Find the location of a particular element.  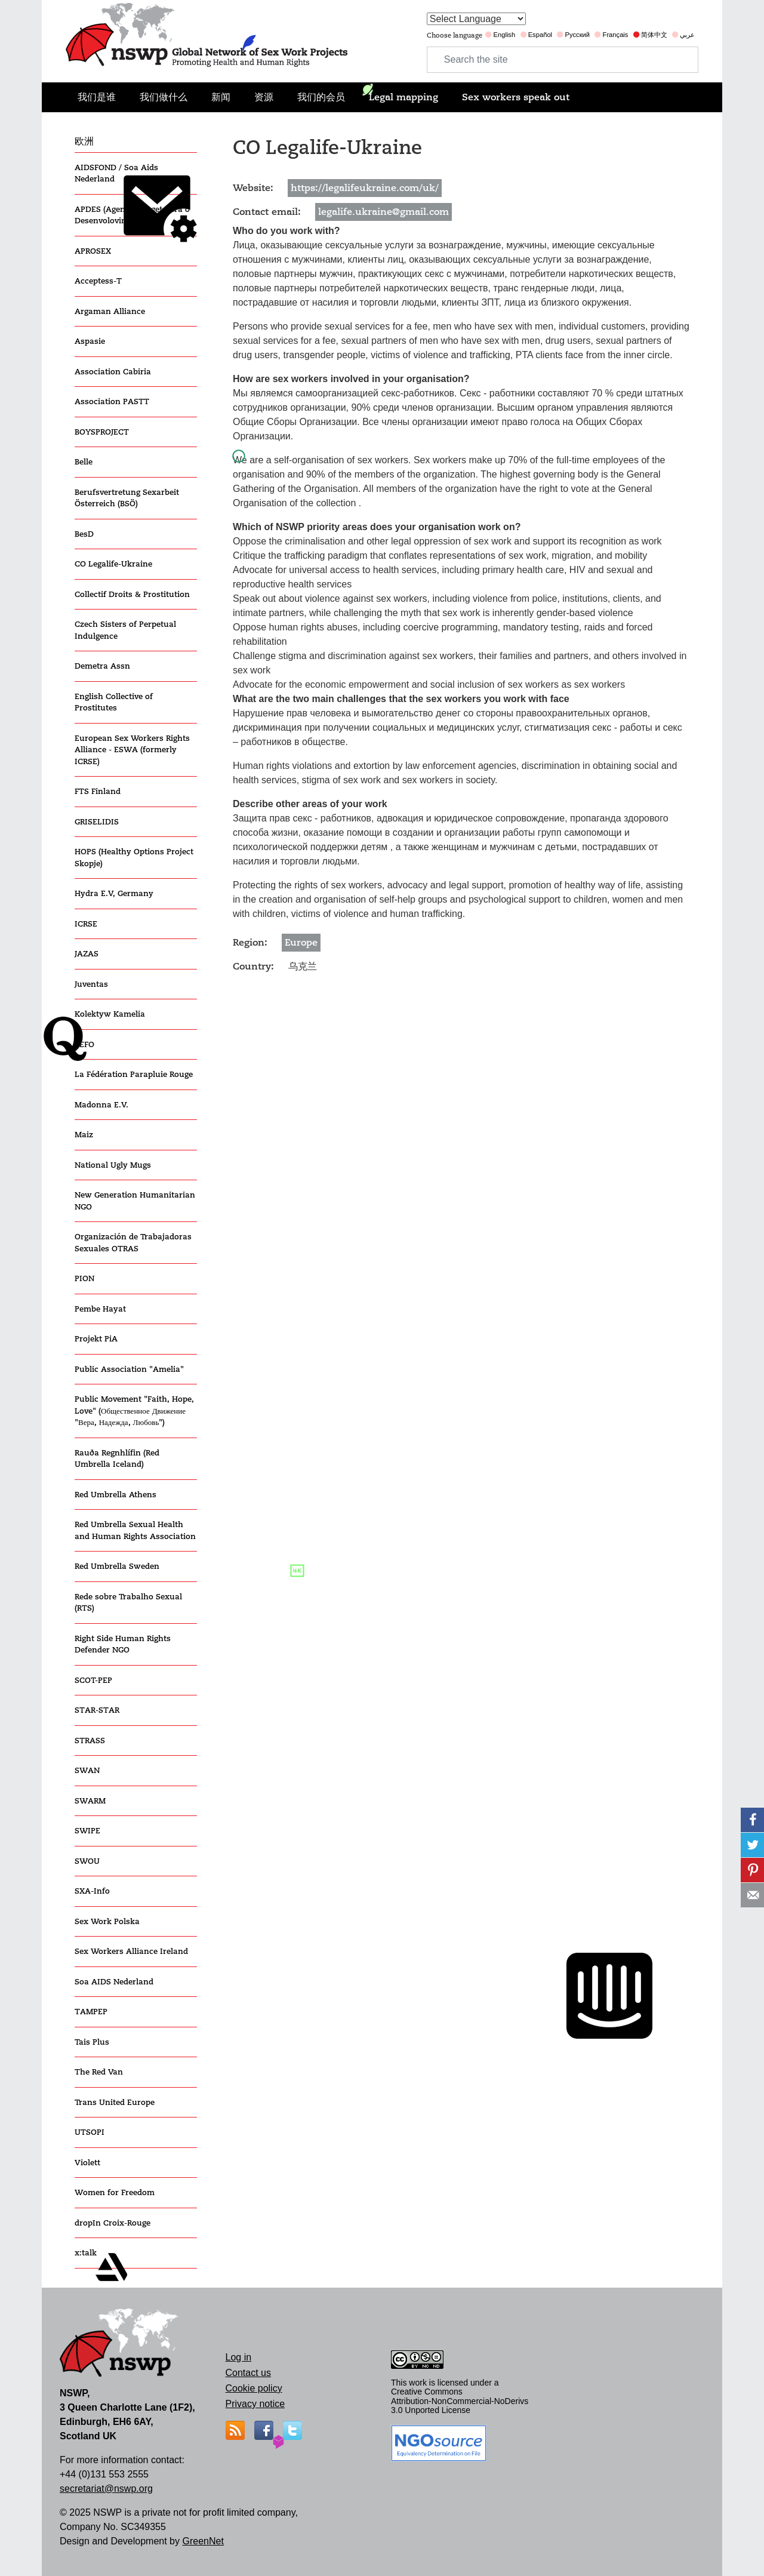

access Google Dialogflow conversational AI platform is located at coordinates (278, 2442).